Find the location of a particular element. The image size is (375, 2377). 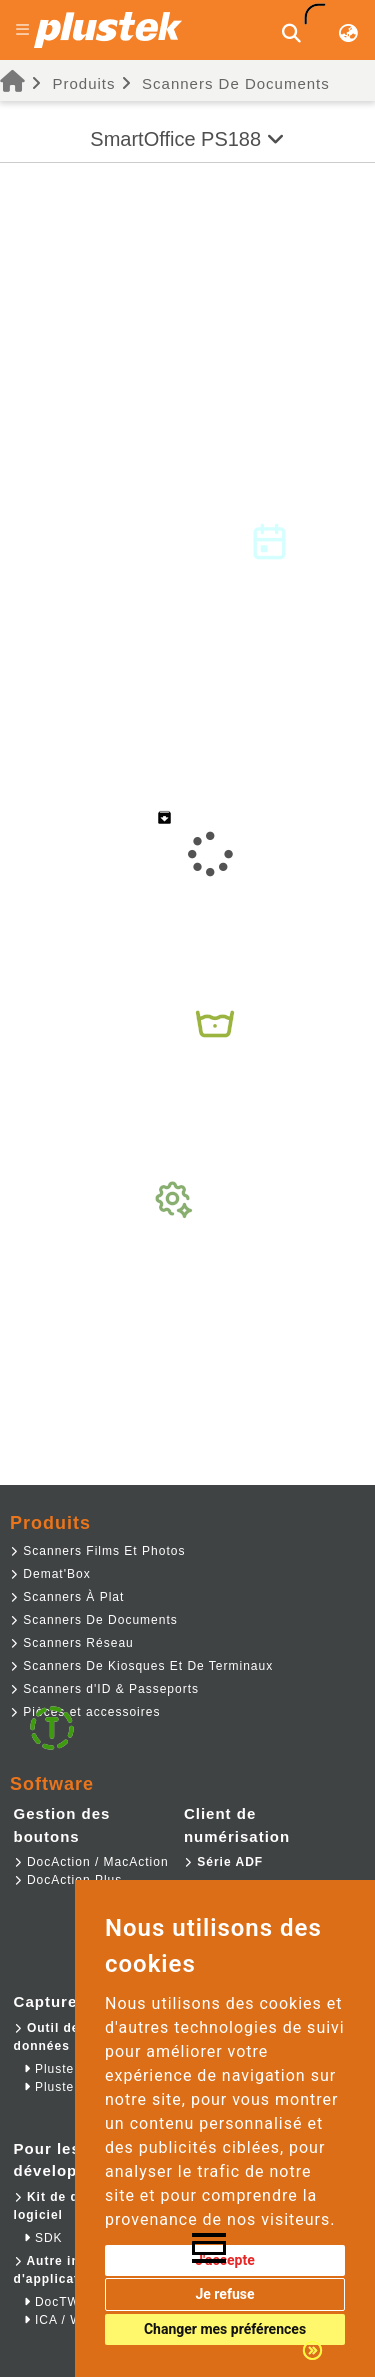

view or add a calendar event is located at coordinates (269, 541).